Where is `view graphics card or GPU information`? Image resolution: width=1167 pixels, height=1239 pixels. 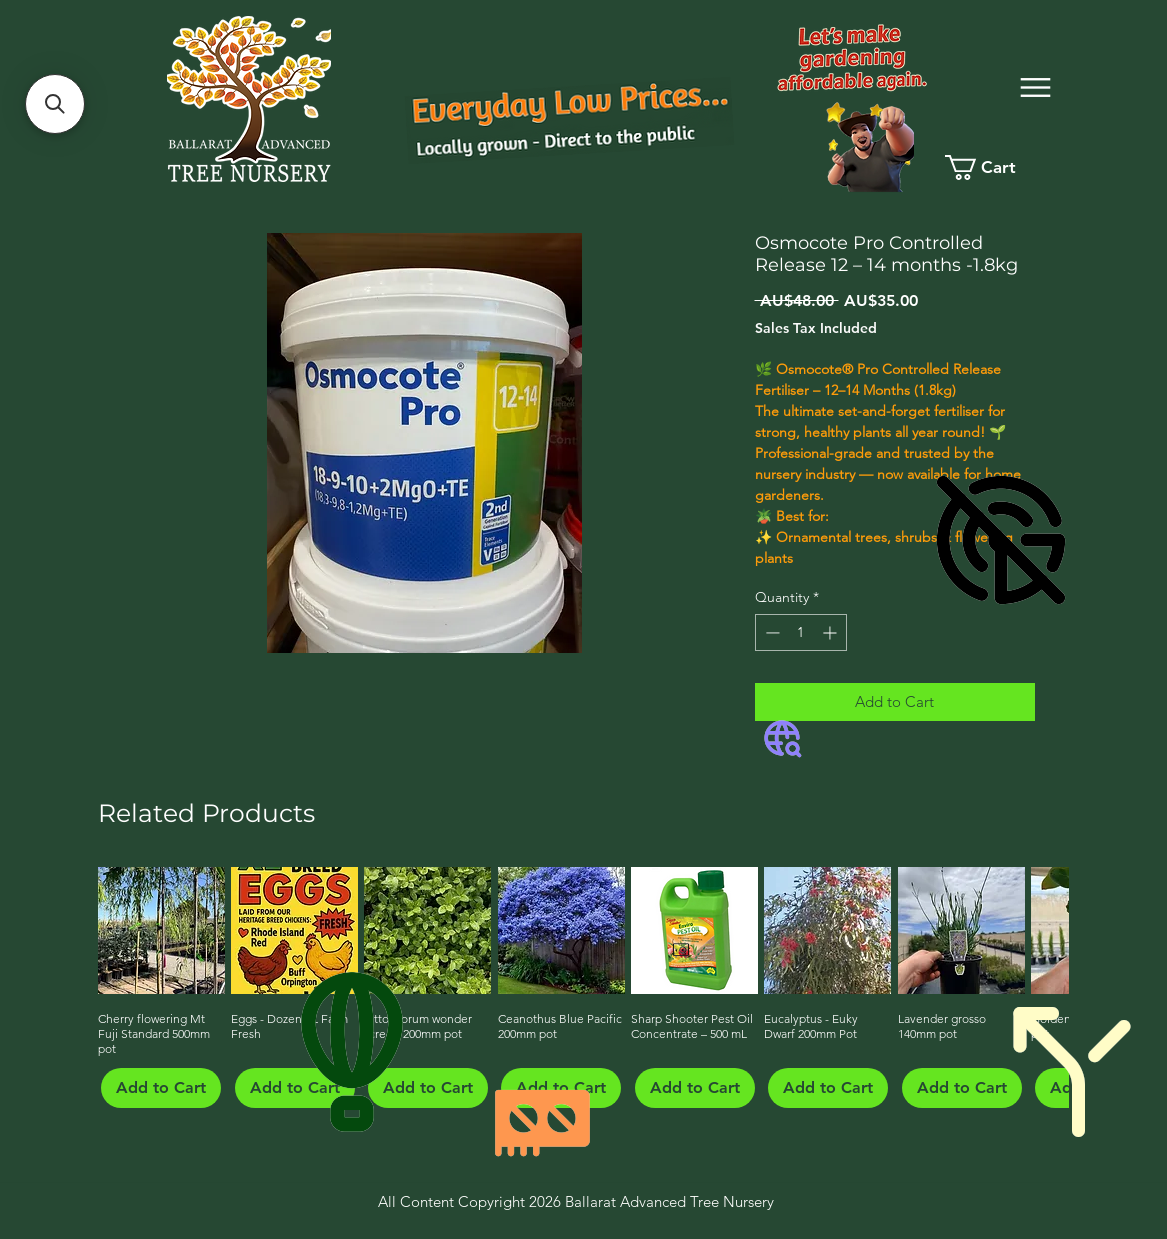
view graphics card or GPU information is located at coordinates (542, 1121).